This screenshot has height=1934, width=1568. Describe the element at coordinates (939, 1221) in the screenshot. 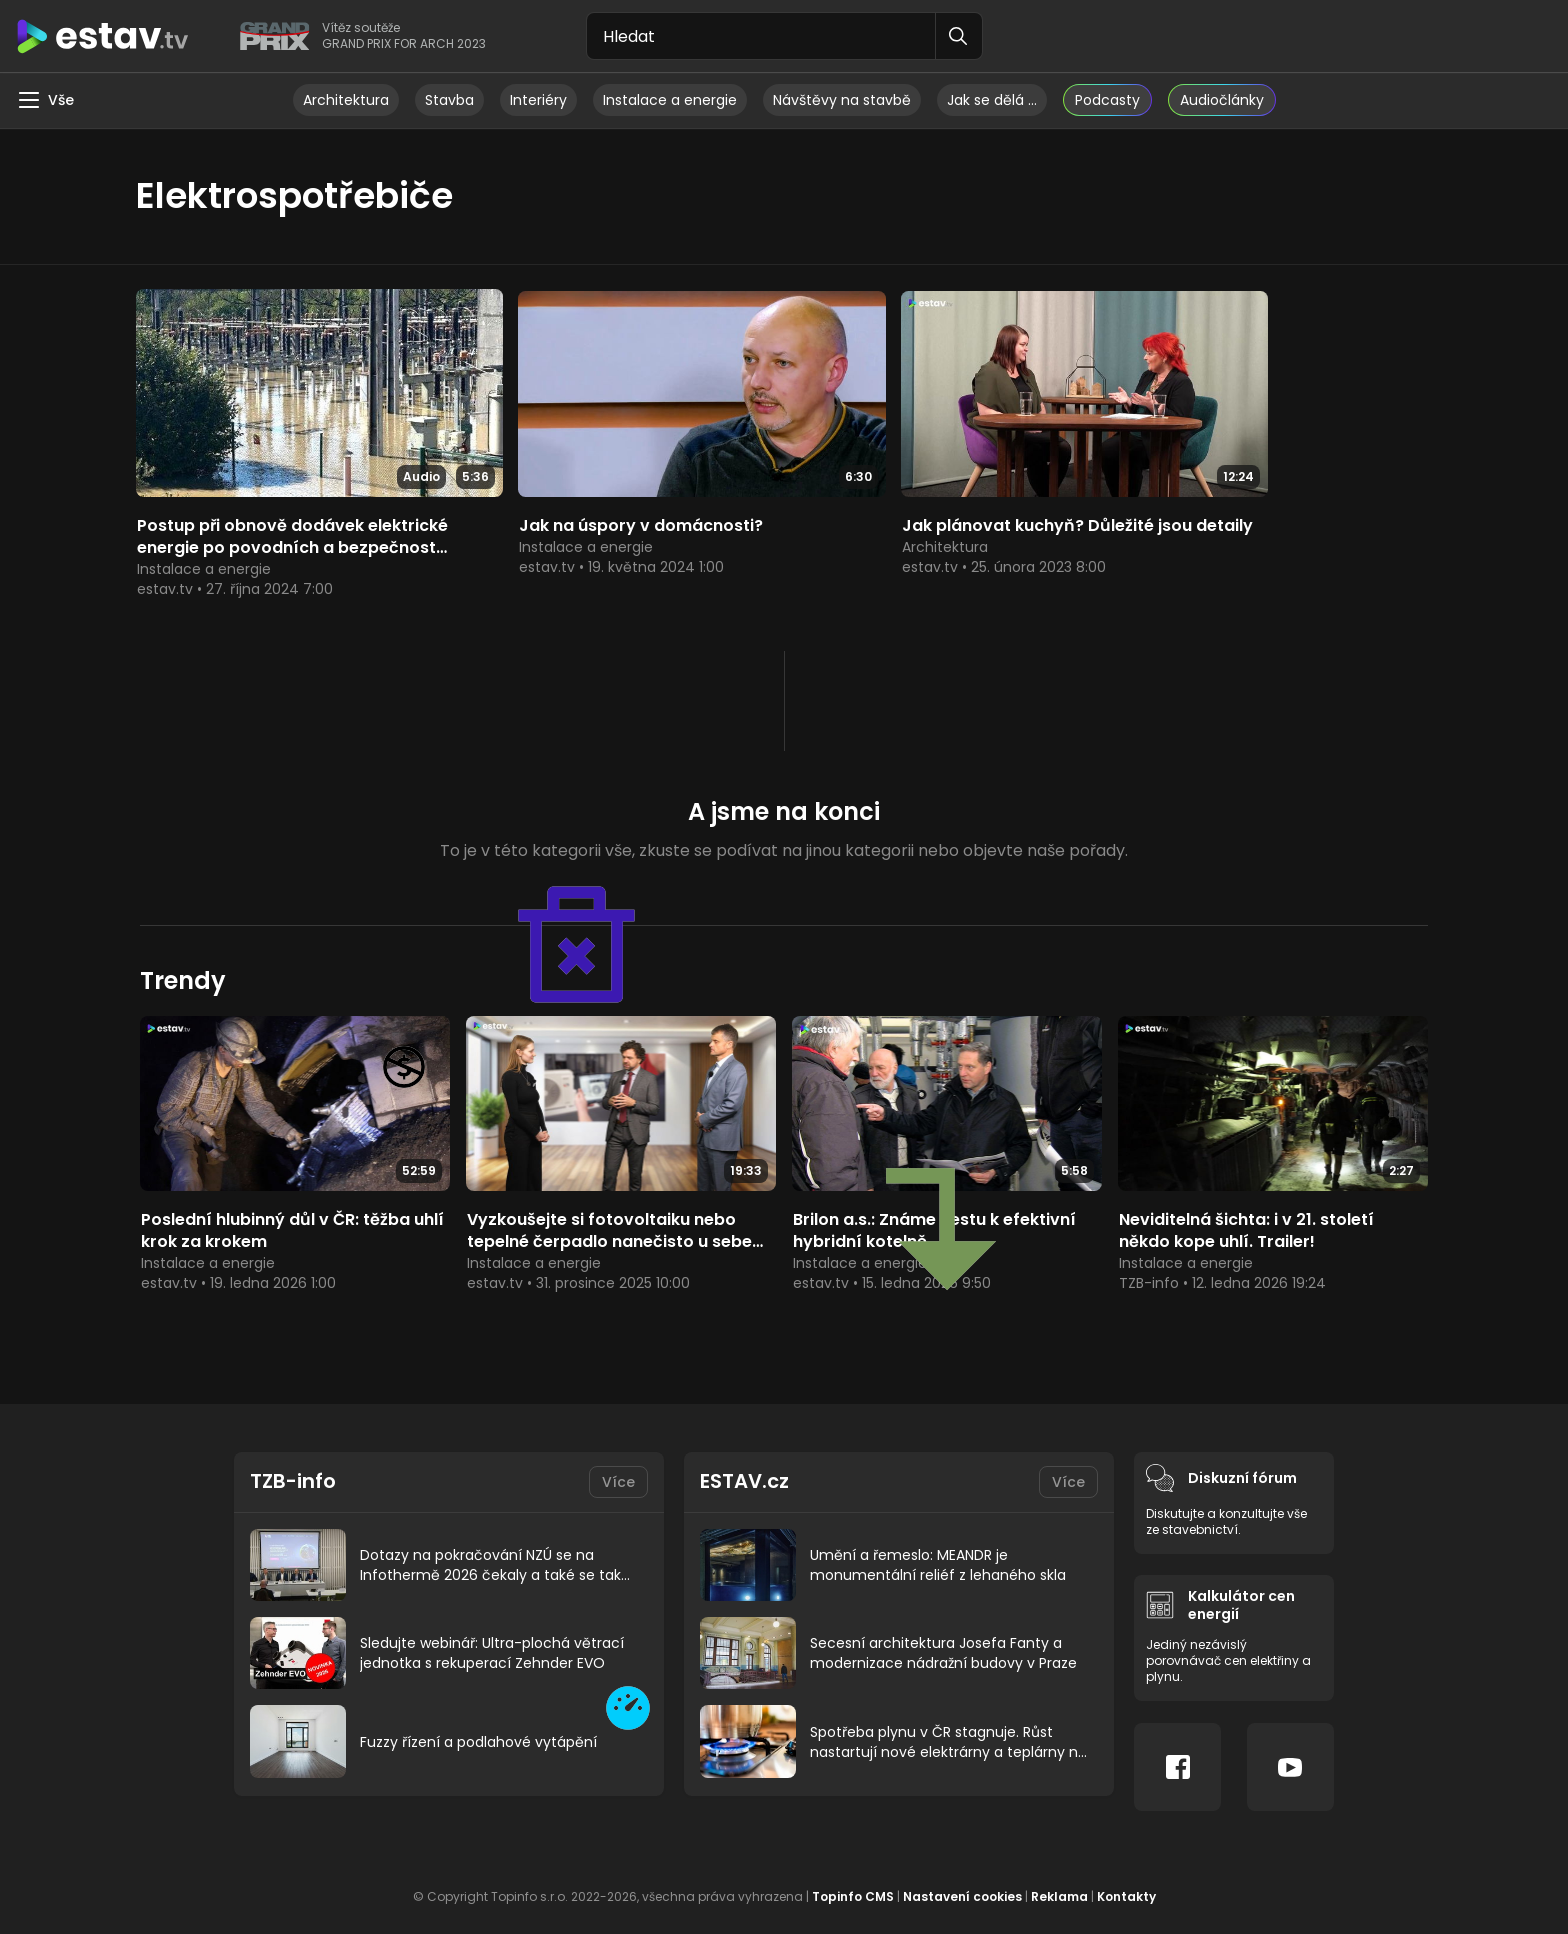

I see `indicates a right-then-down navigation path` at that location.